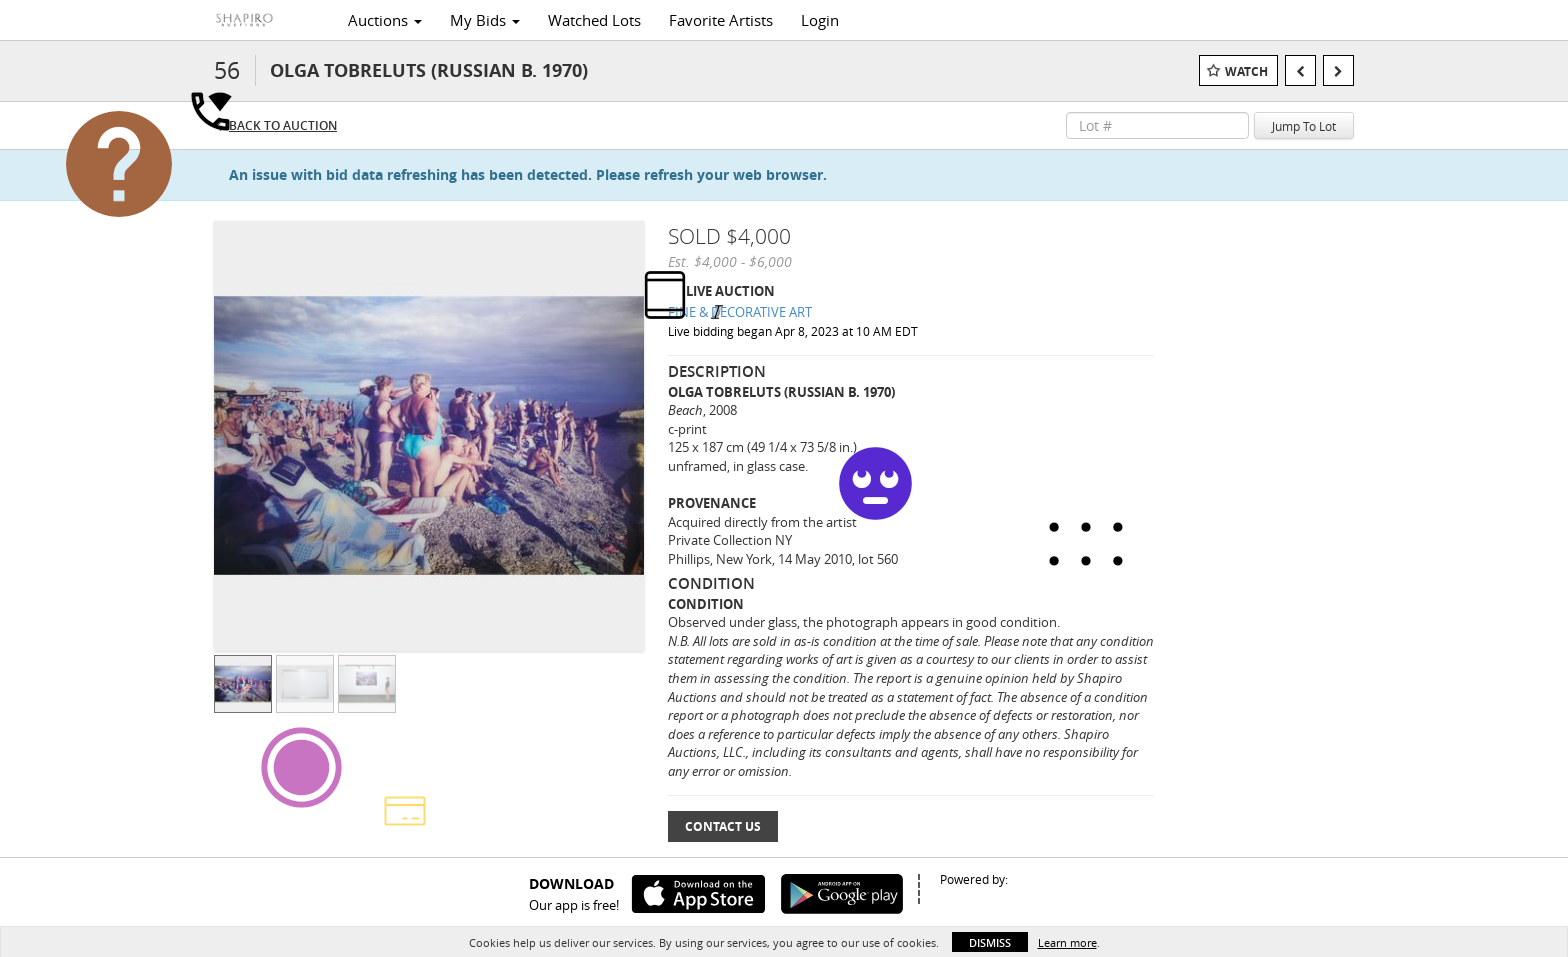 The image size is (1568, 957). What do you see at coordinates (119, 164) in the screenshot?
I see `access help or support` at bounding box center [119, 164].